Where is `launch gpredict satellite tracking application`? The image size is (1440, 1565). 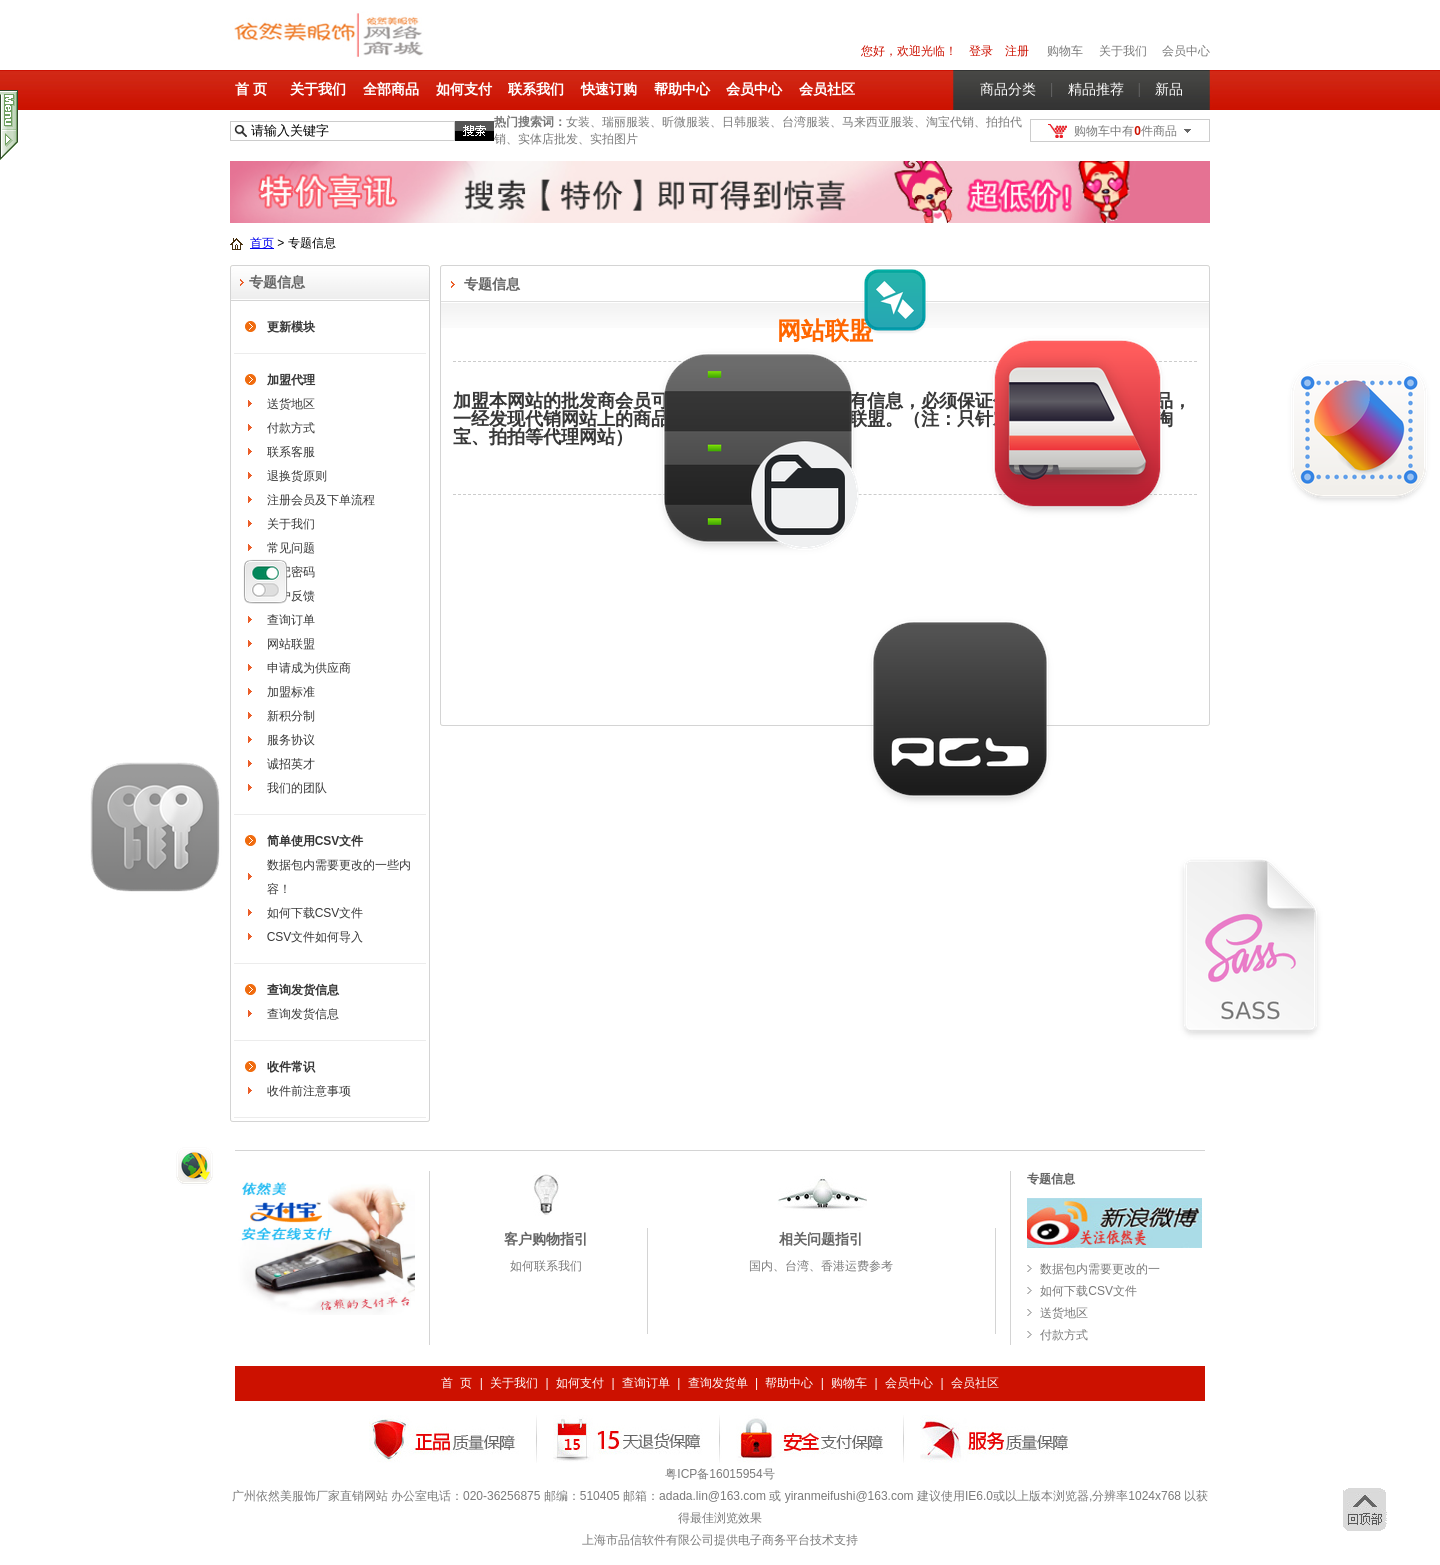
launch gpredict satellite tracking application is located at coordinates (895, 300).